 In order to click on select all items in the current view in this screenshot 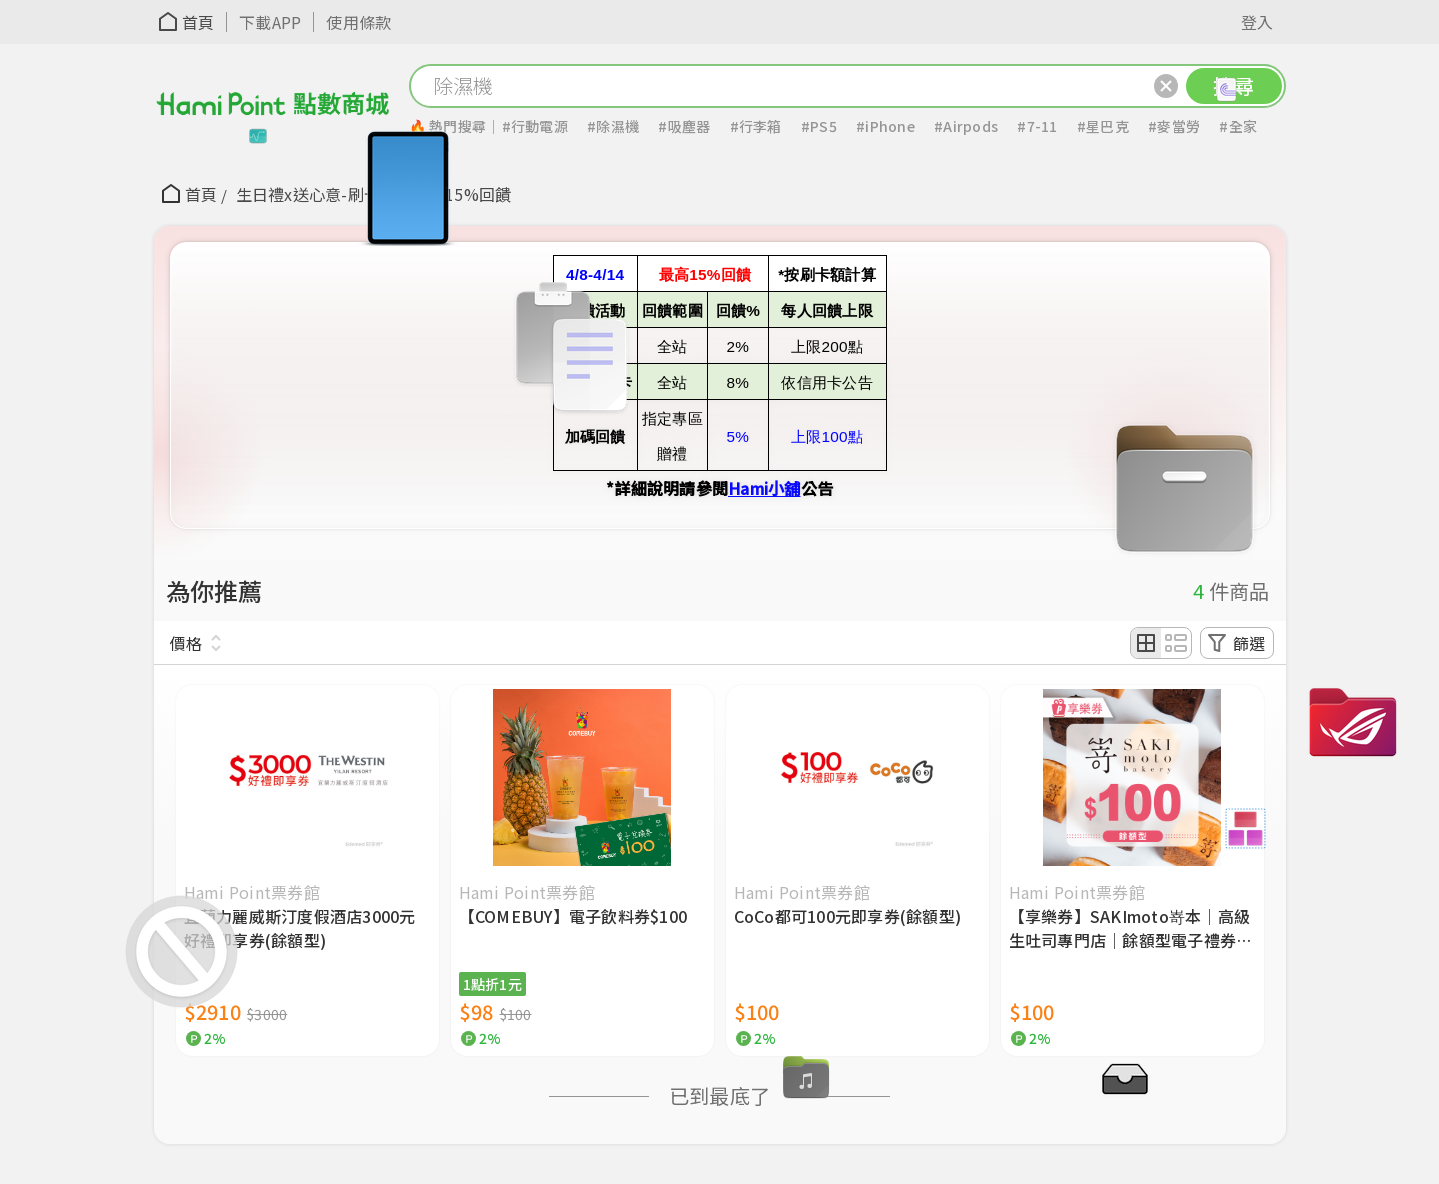, I will do `click(1245, 828)`.